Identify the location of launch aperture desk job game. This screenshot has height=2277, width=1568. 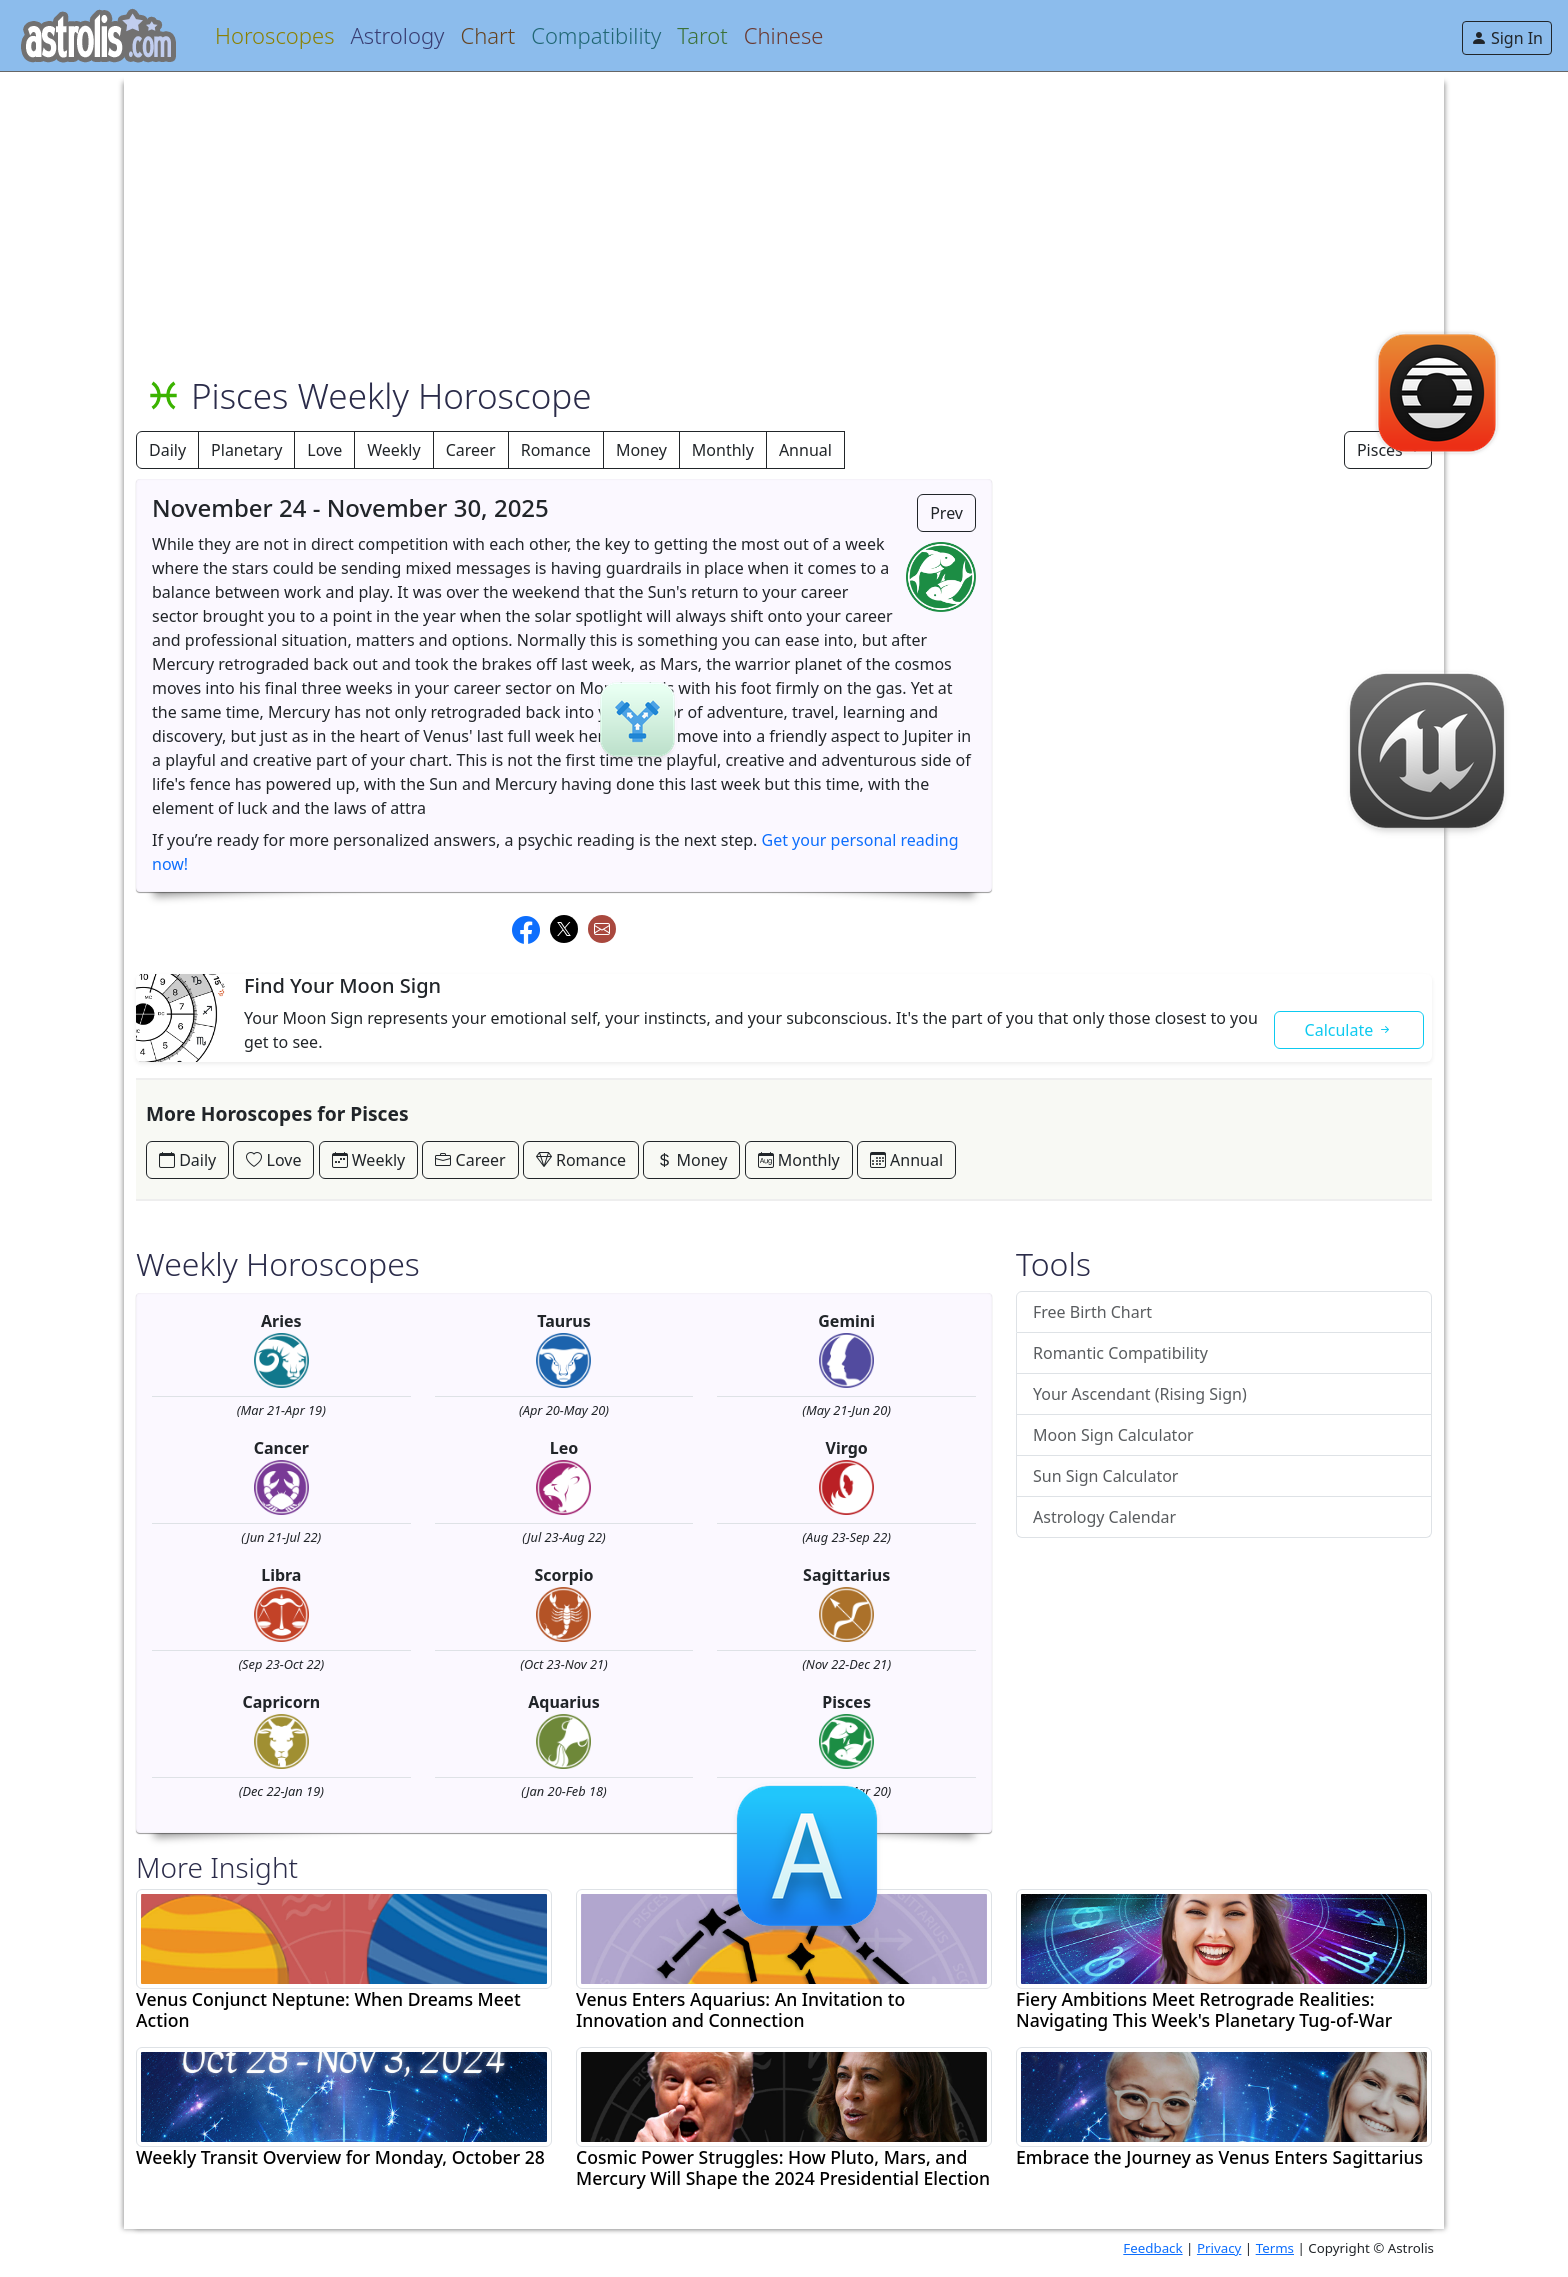
(1437, 393).